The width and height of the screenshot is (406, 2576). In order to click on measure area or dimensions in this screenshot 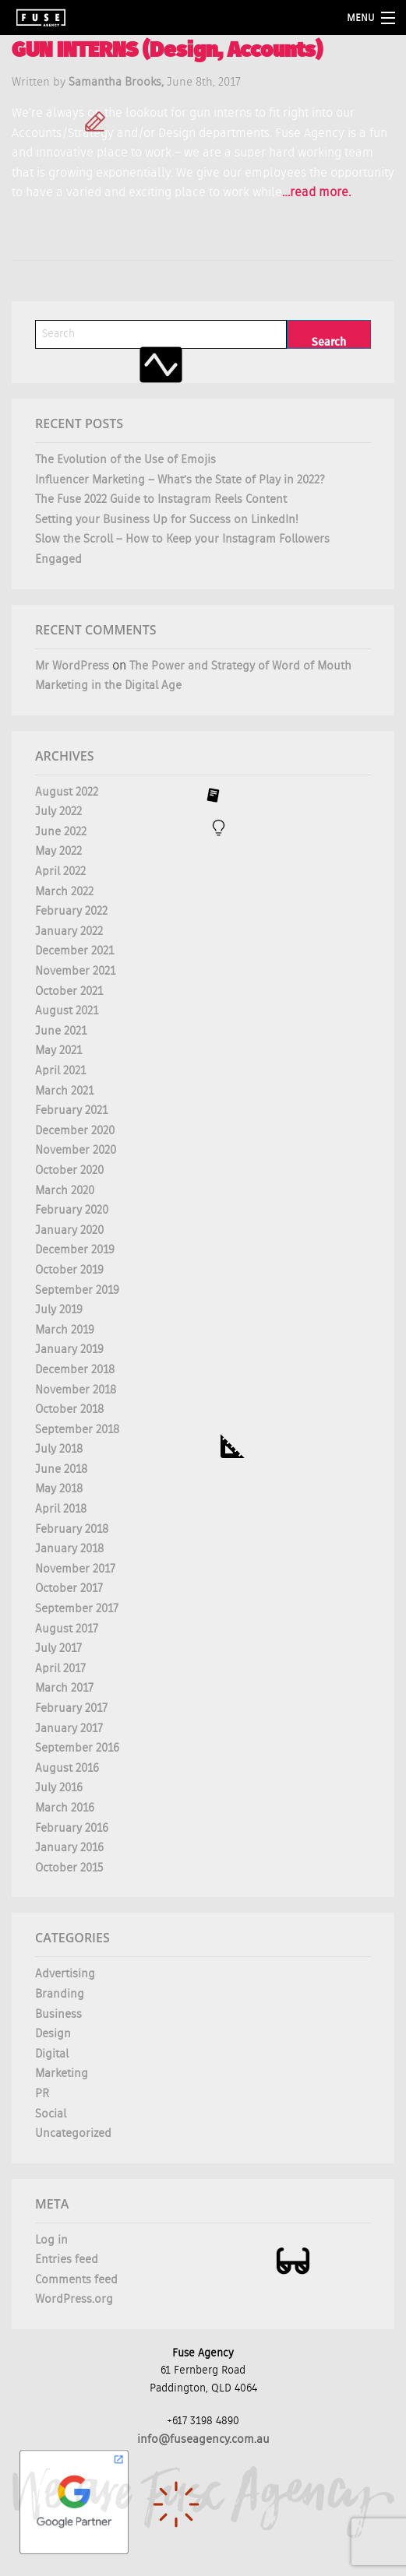, I will do `click(232, 1446)`.